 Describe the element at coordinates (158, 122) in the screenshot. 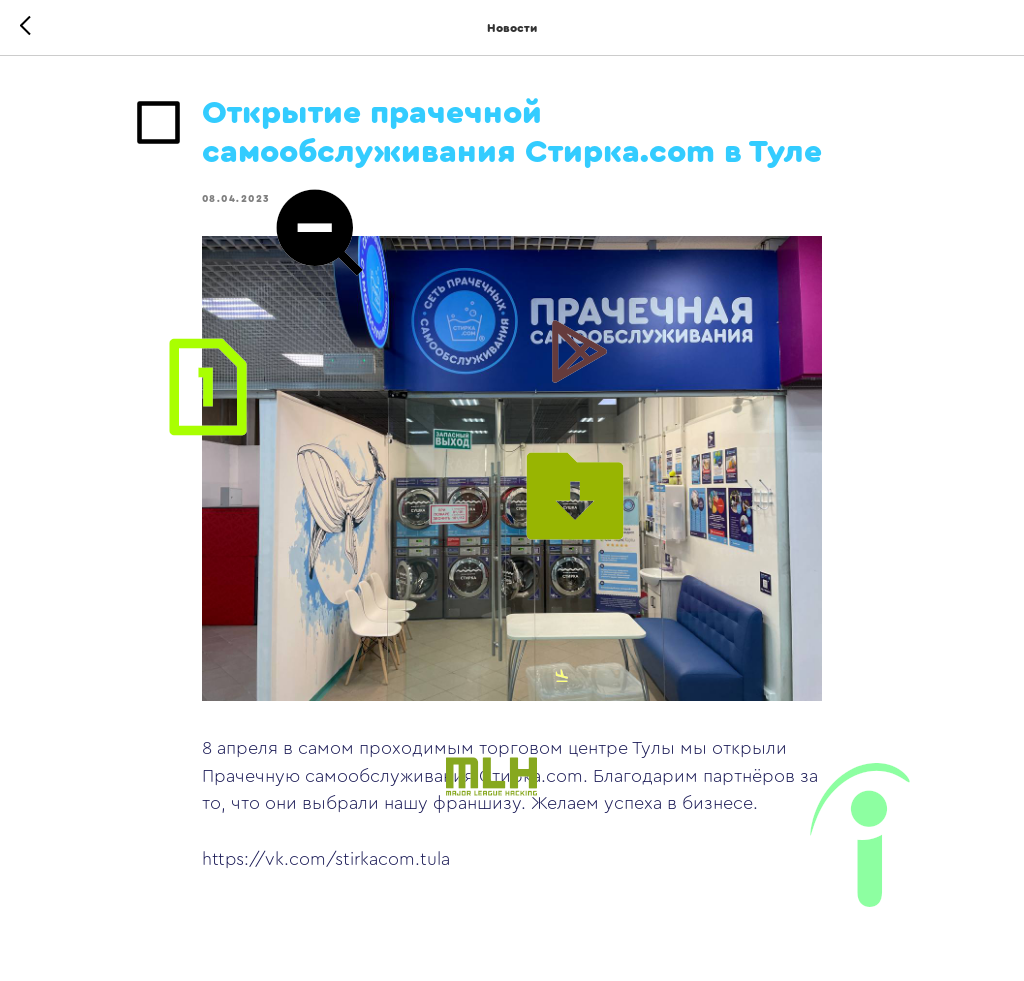

I see `an unchecked checkbox awaiting selection` at that location.